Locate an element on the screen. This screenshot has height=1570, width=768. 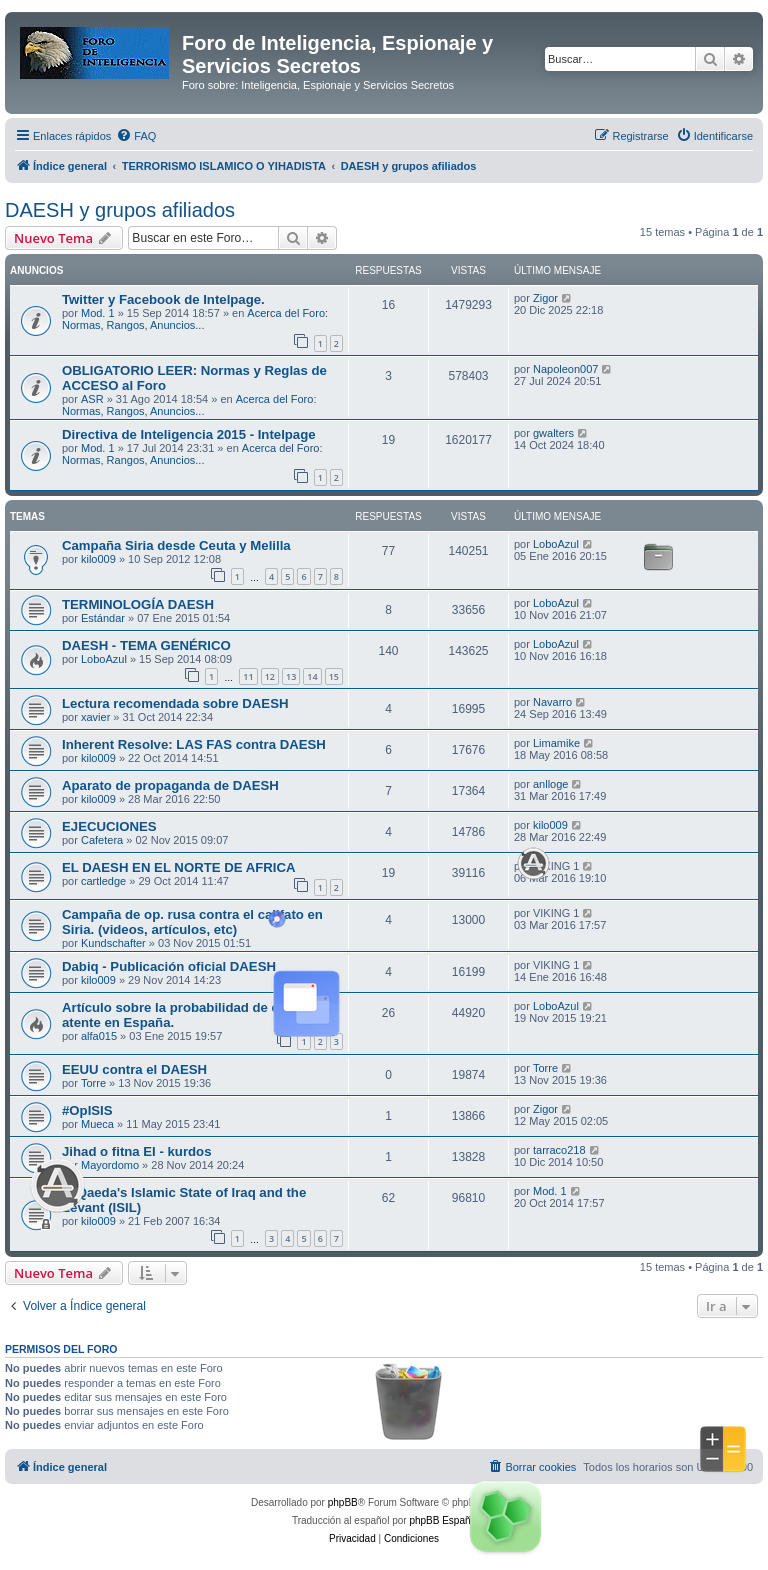
open trash to view deleted files is located at coordinates (408, 1402).